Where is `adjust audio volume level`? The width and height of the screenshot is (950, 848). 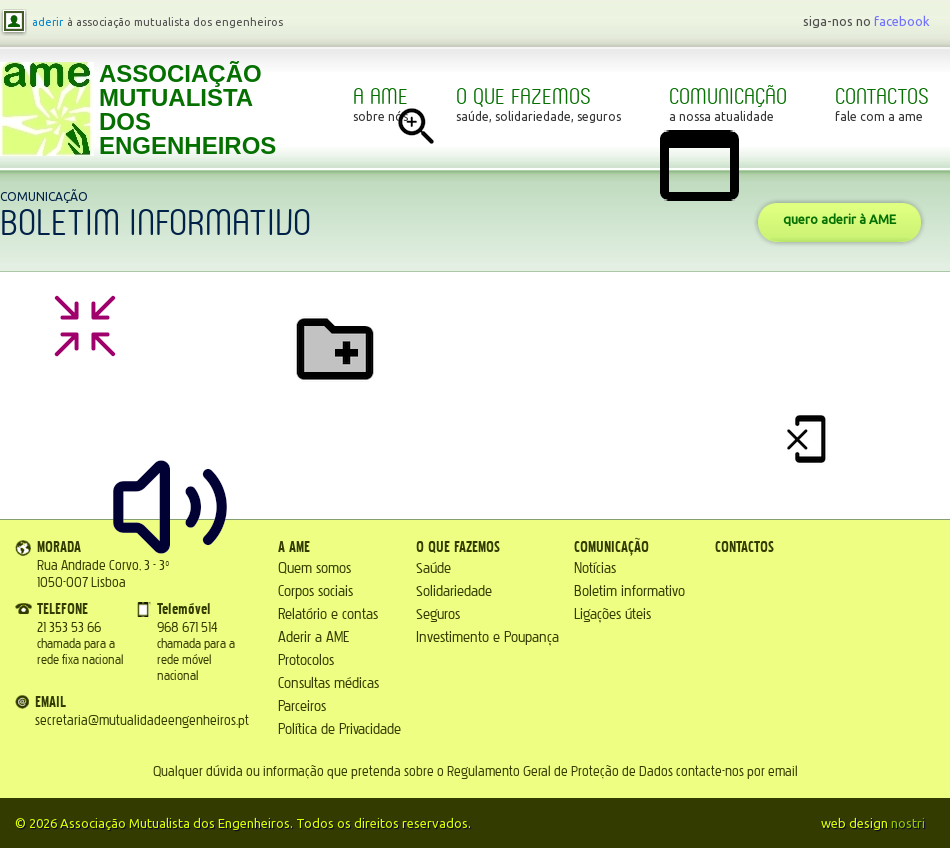 adjust audio volume level is located at coordinates (170, 507).